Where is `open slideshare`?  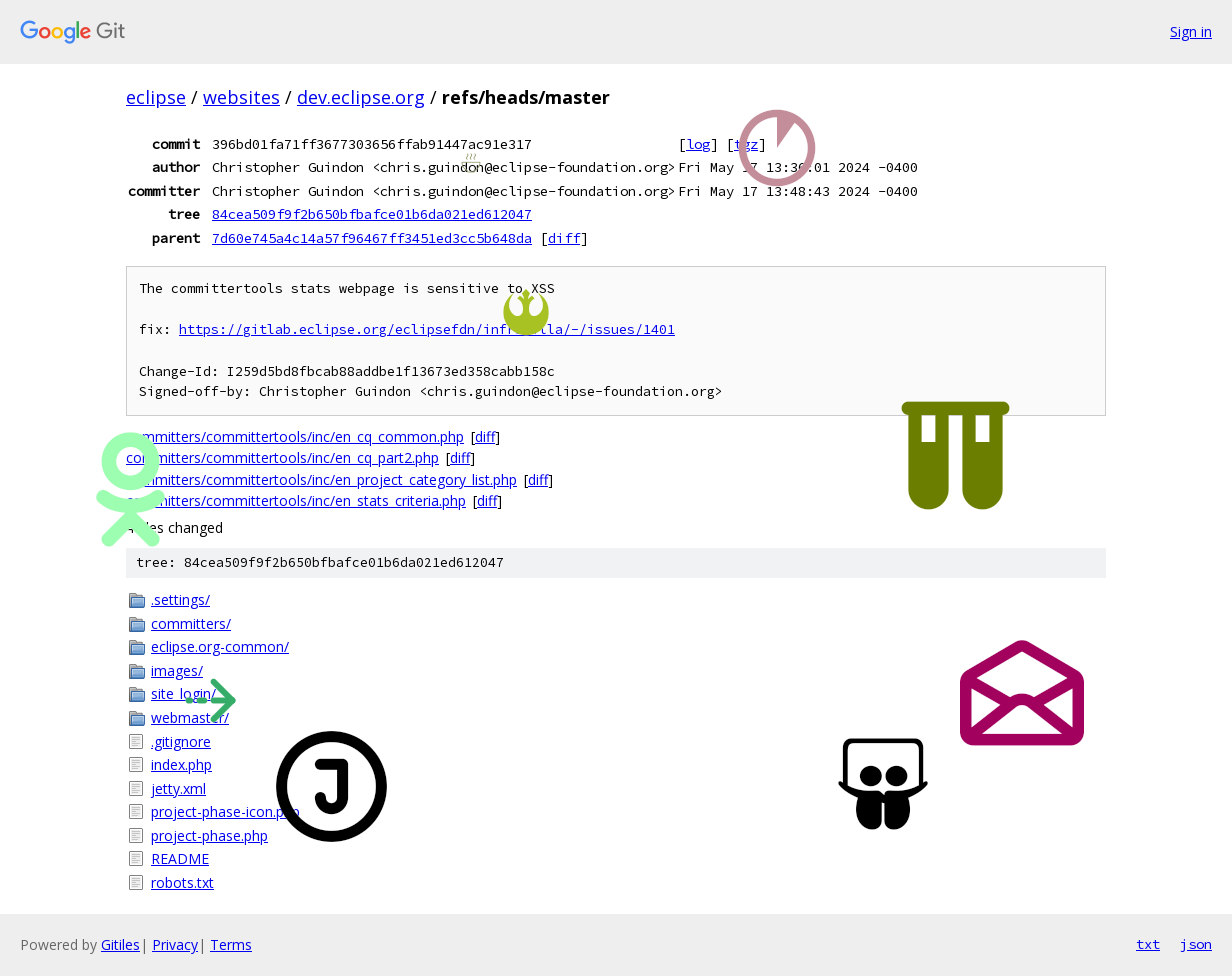 open slideshare is located at coordinates (883, 784).